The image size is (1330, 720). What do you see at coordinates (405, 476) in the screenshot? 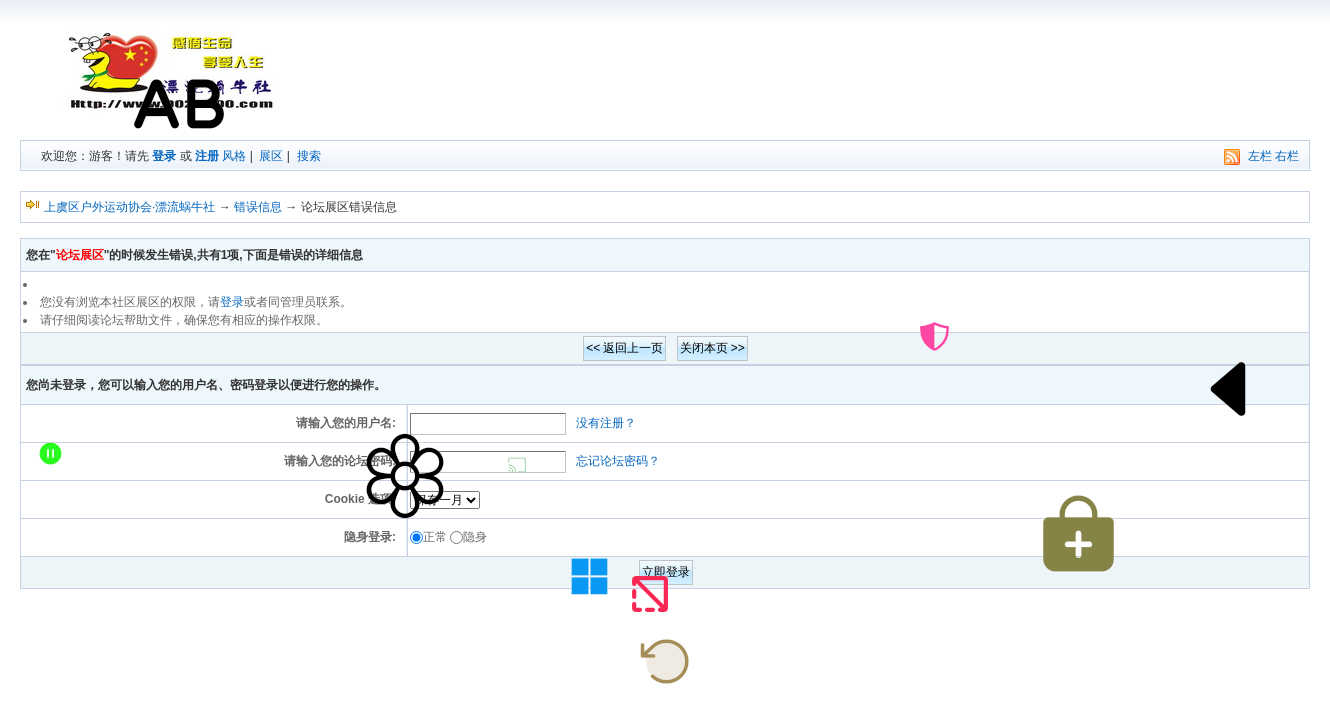
I see `view garden or plant-related content` at bounding box center [405, 476].